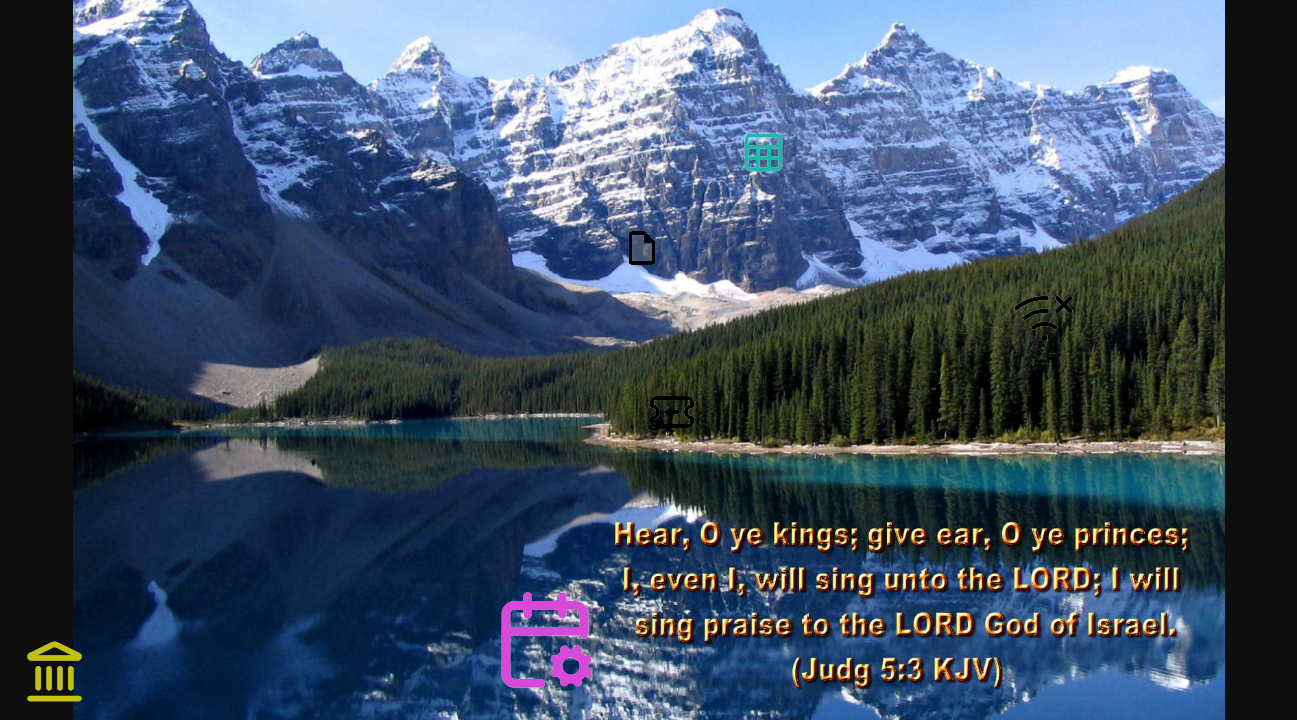 This screenshot has height=720, width=1297. What do you see at coordinates (763, 152) in the screenshot?
I see `open spreadsheet or data table` at bounding box center [763, 152].